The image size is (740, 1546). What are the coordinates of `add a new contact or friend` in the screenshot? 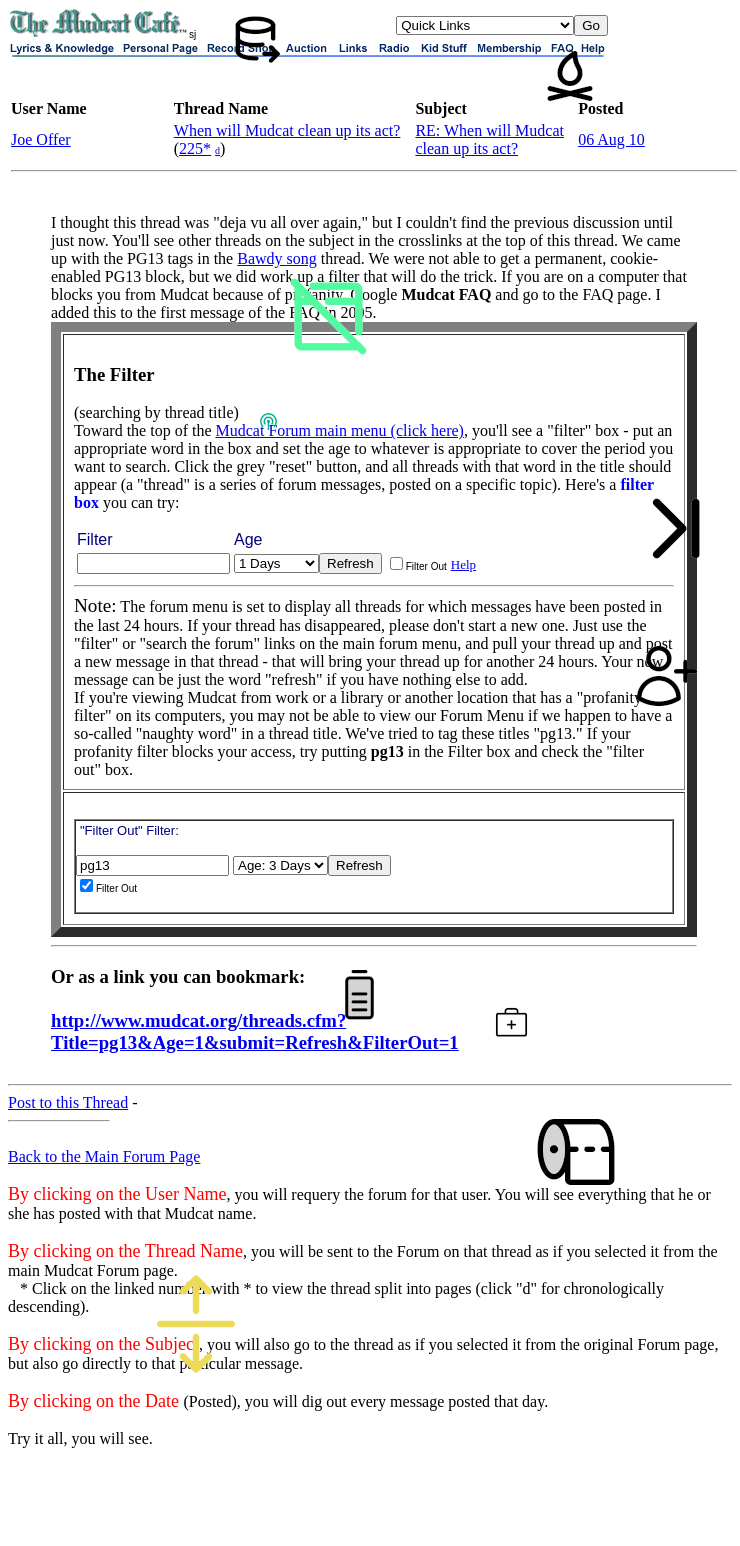 It's located at (667, 676).